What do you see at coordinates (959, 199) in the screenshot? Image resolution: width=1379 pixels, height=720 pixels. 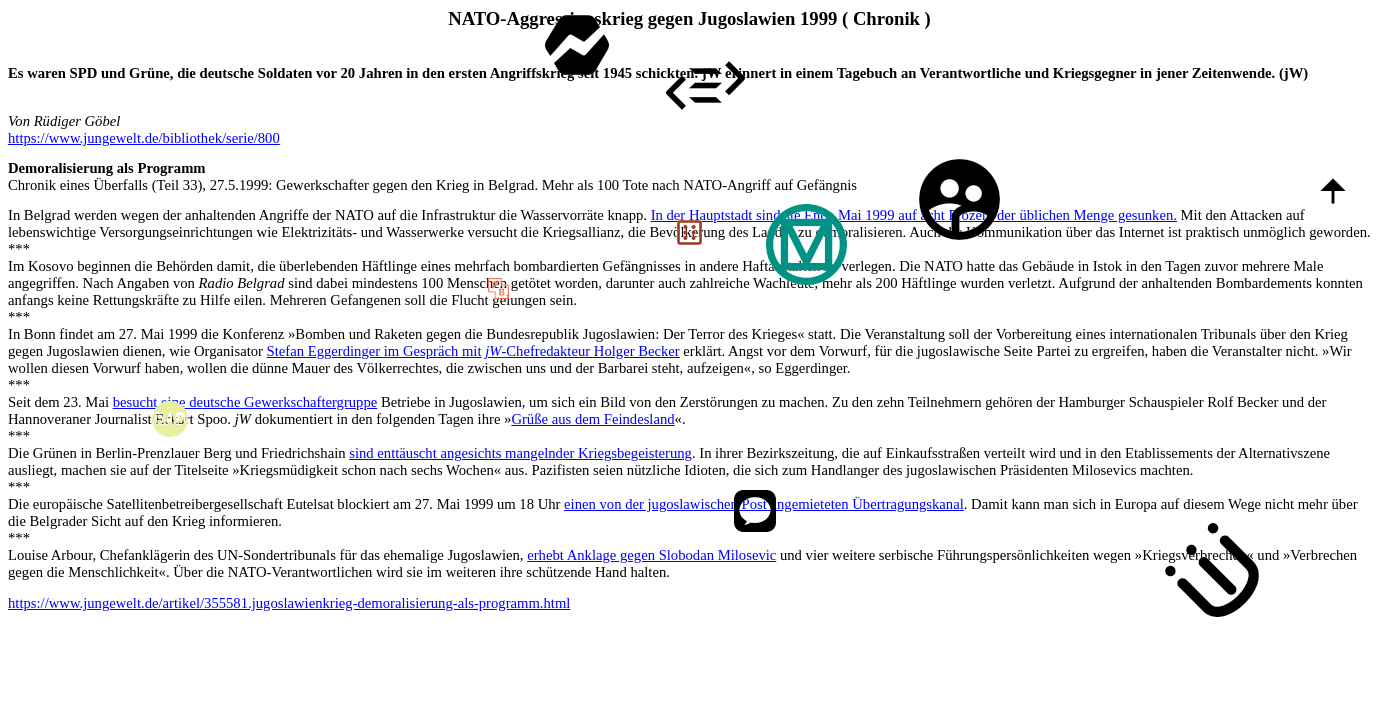 I see `view group members or team` at bounding box center [959, 199].